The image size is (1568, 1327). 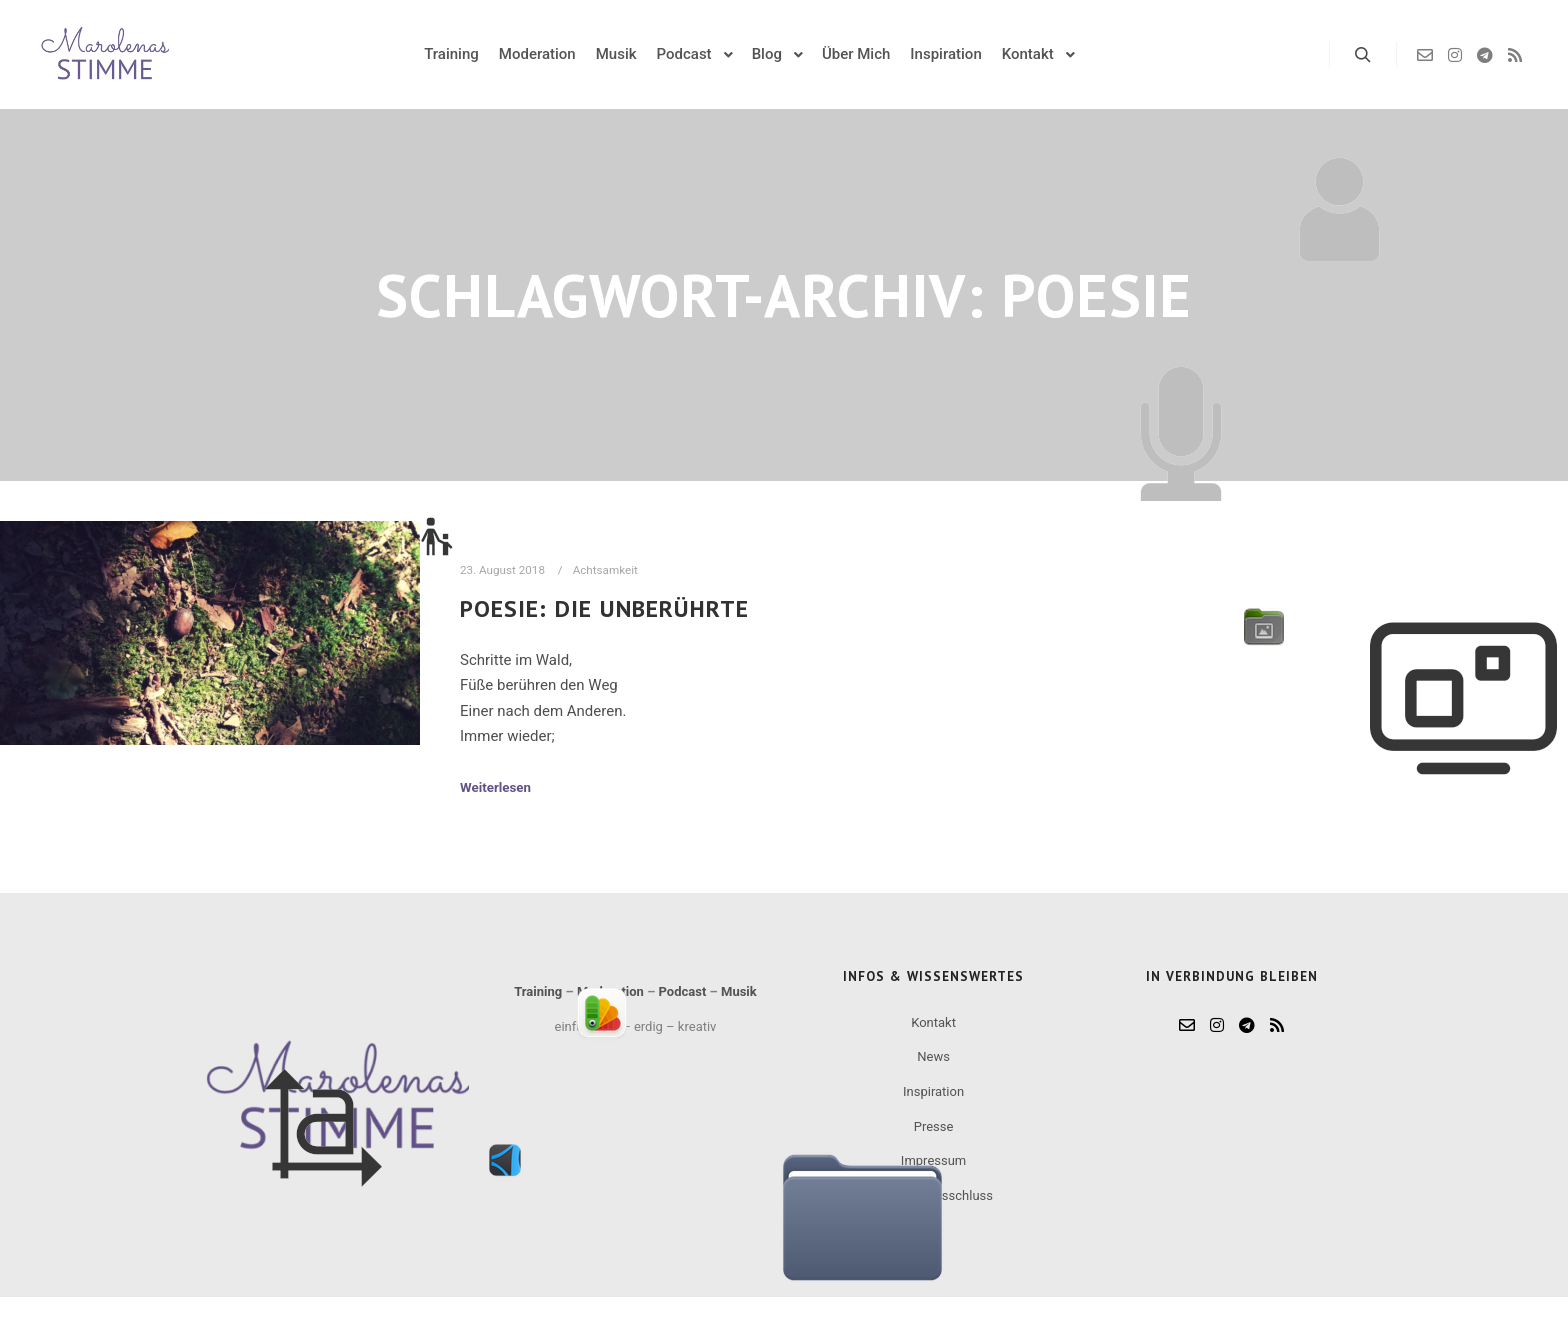 I want to click on access parental control settings, so click(x=437, y=536).